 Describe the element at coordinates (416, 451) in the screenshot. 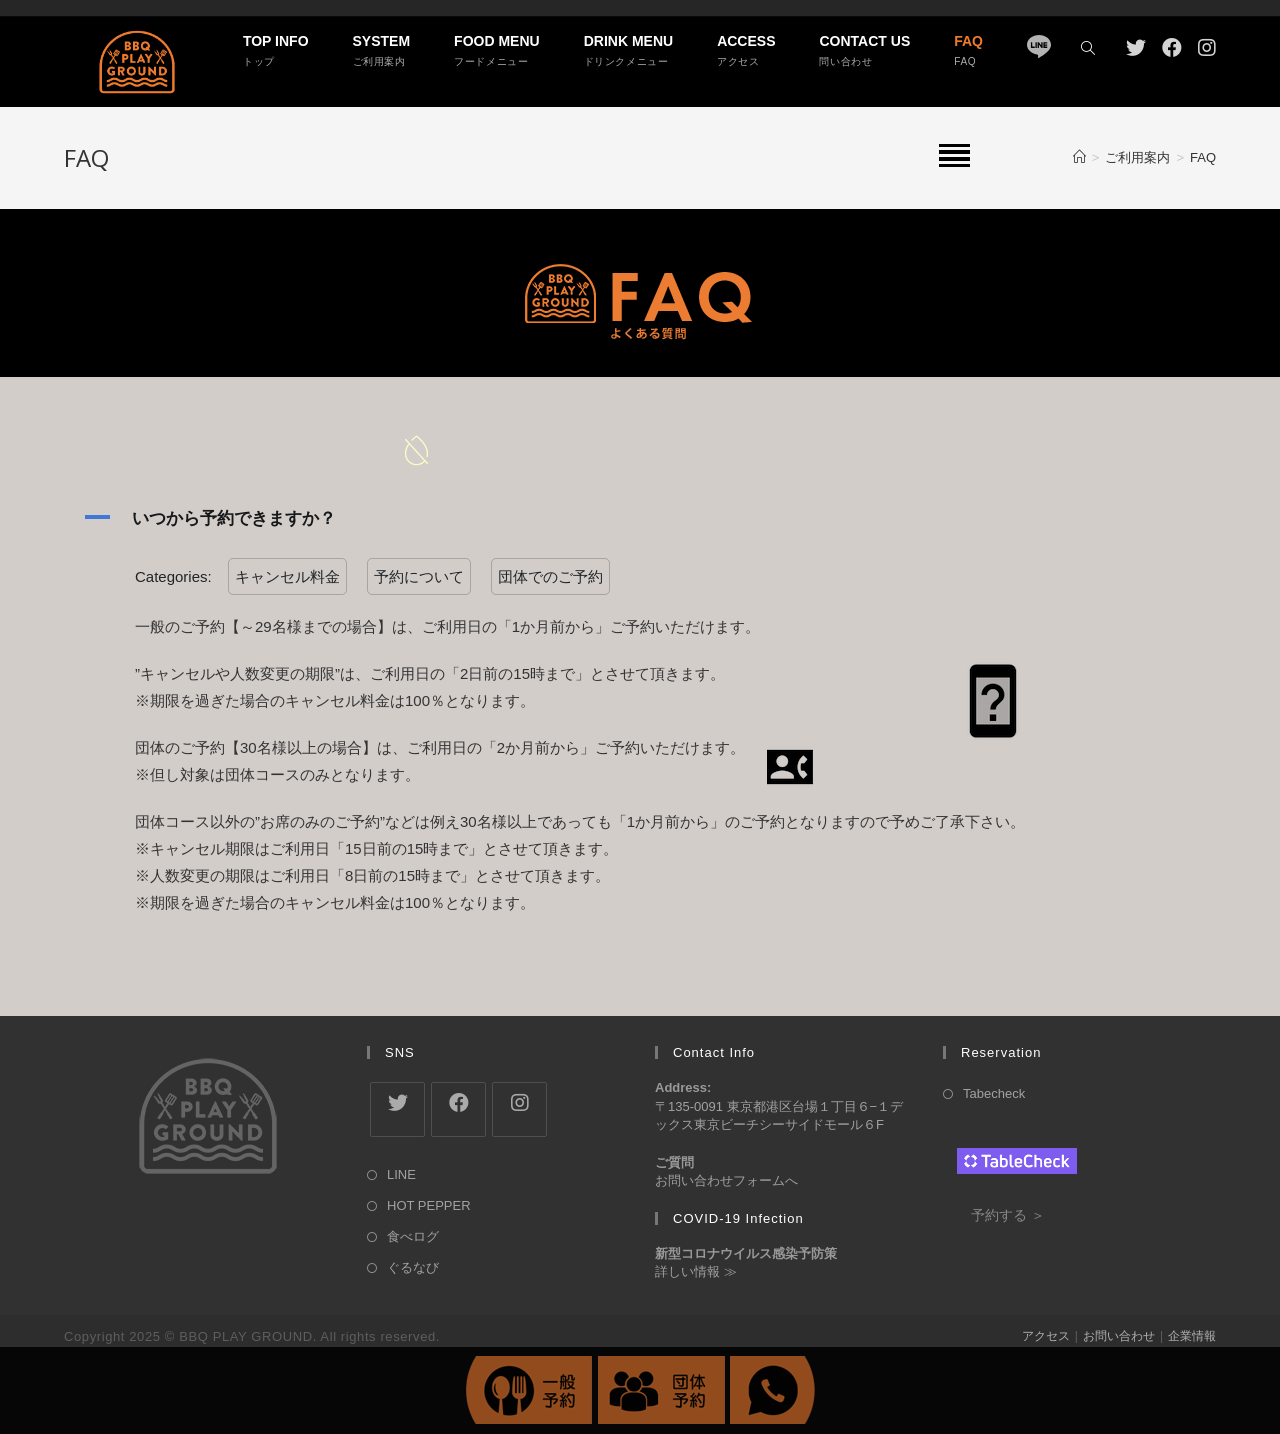

I see `disable water or liquid detection` at that location.